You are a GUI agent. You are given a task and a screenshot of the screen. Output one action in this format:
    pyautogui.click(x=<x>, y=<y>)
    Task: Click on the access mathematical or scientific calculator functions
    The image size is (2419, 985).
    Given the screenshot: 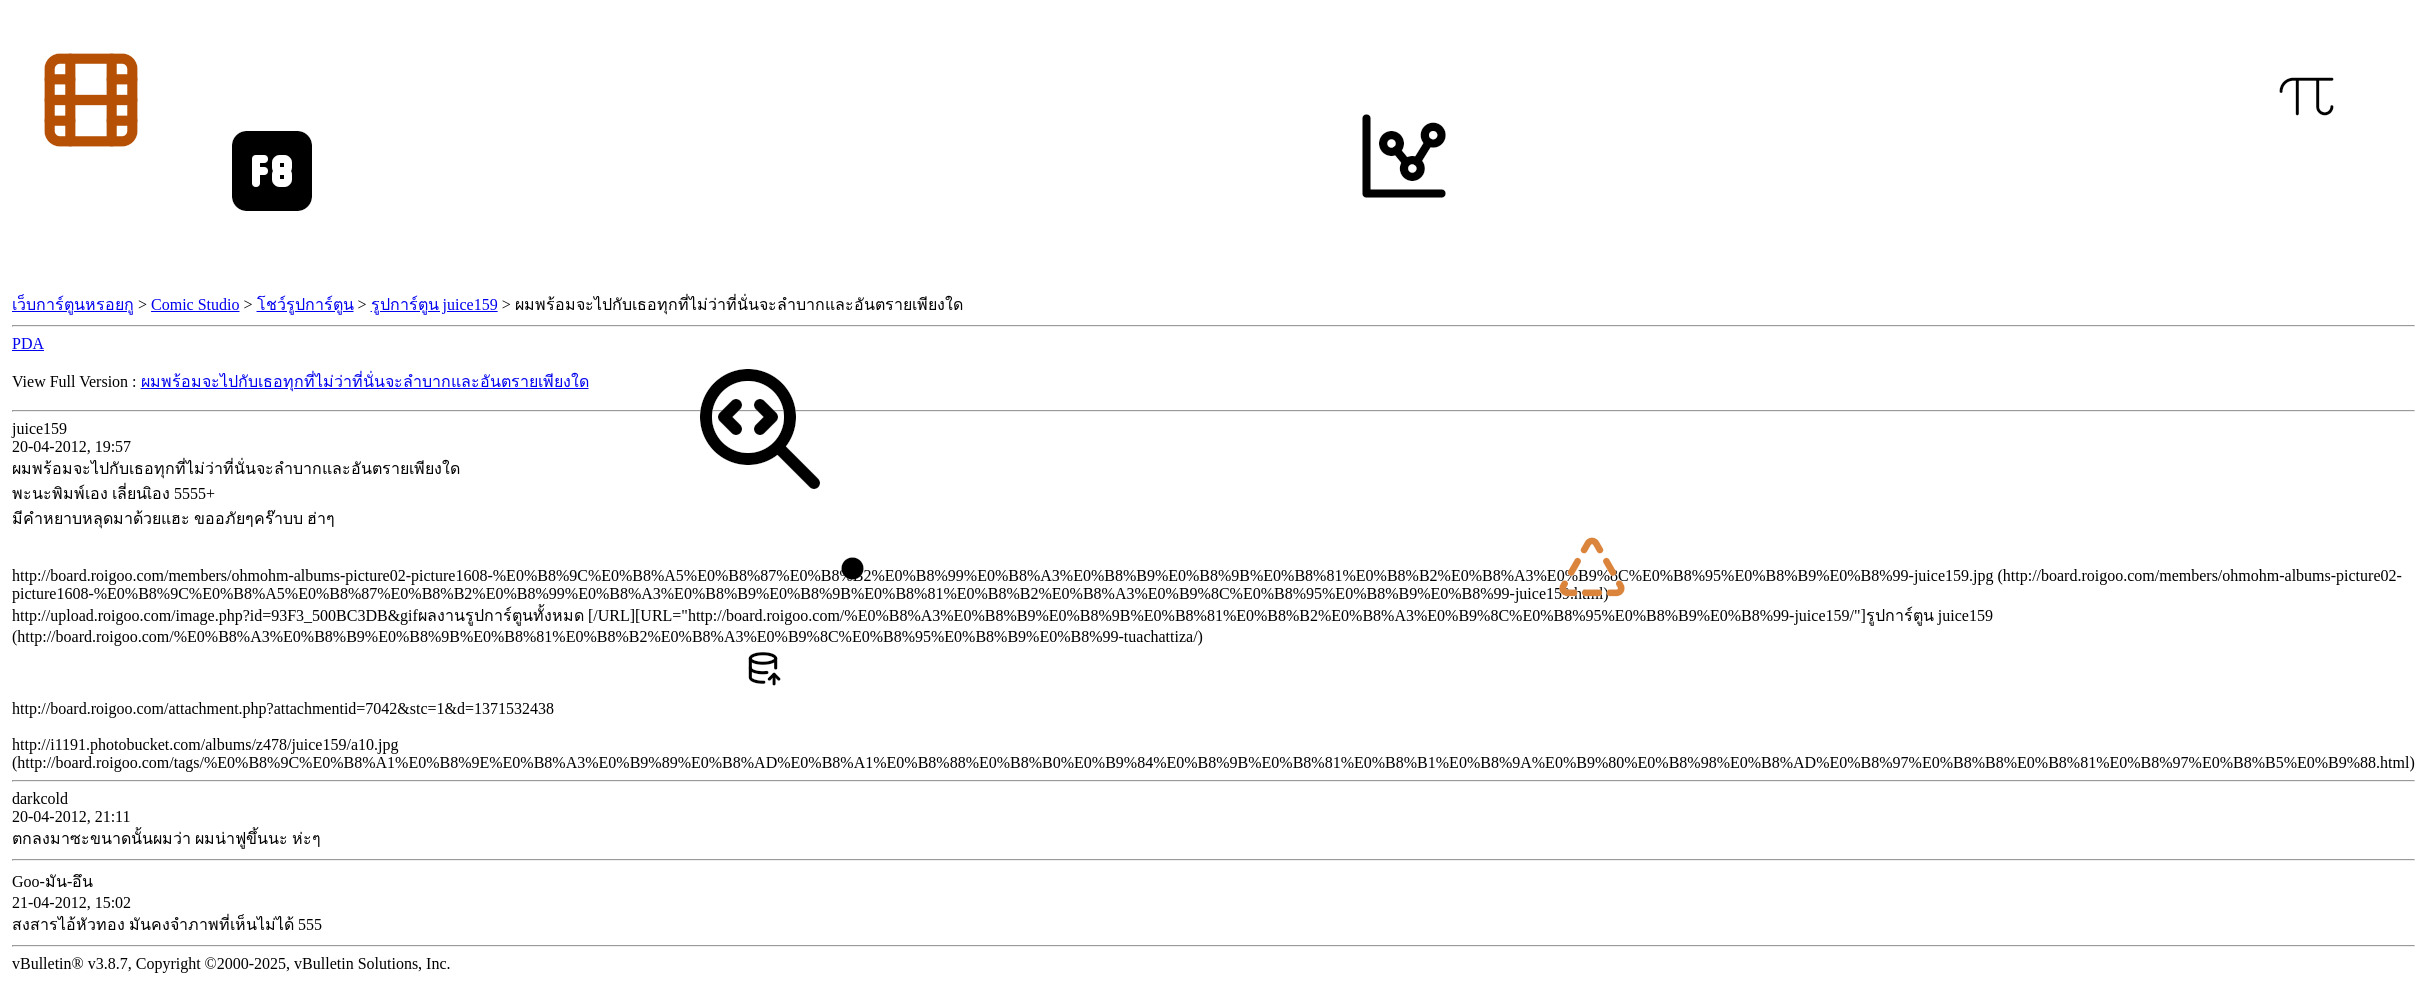 What is the action you would take?
    pyautogui.click(x=2307, y=95)
    